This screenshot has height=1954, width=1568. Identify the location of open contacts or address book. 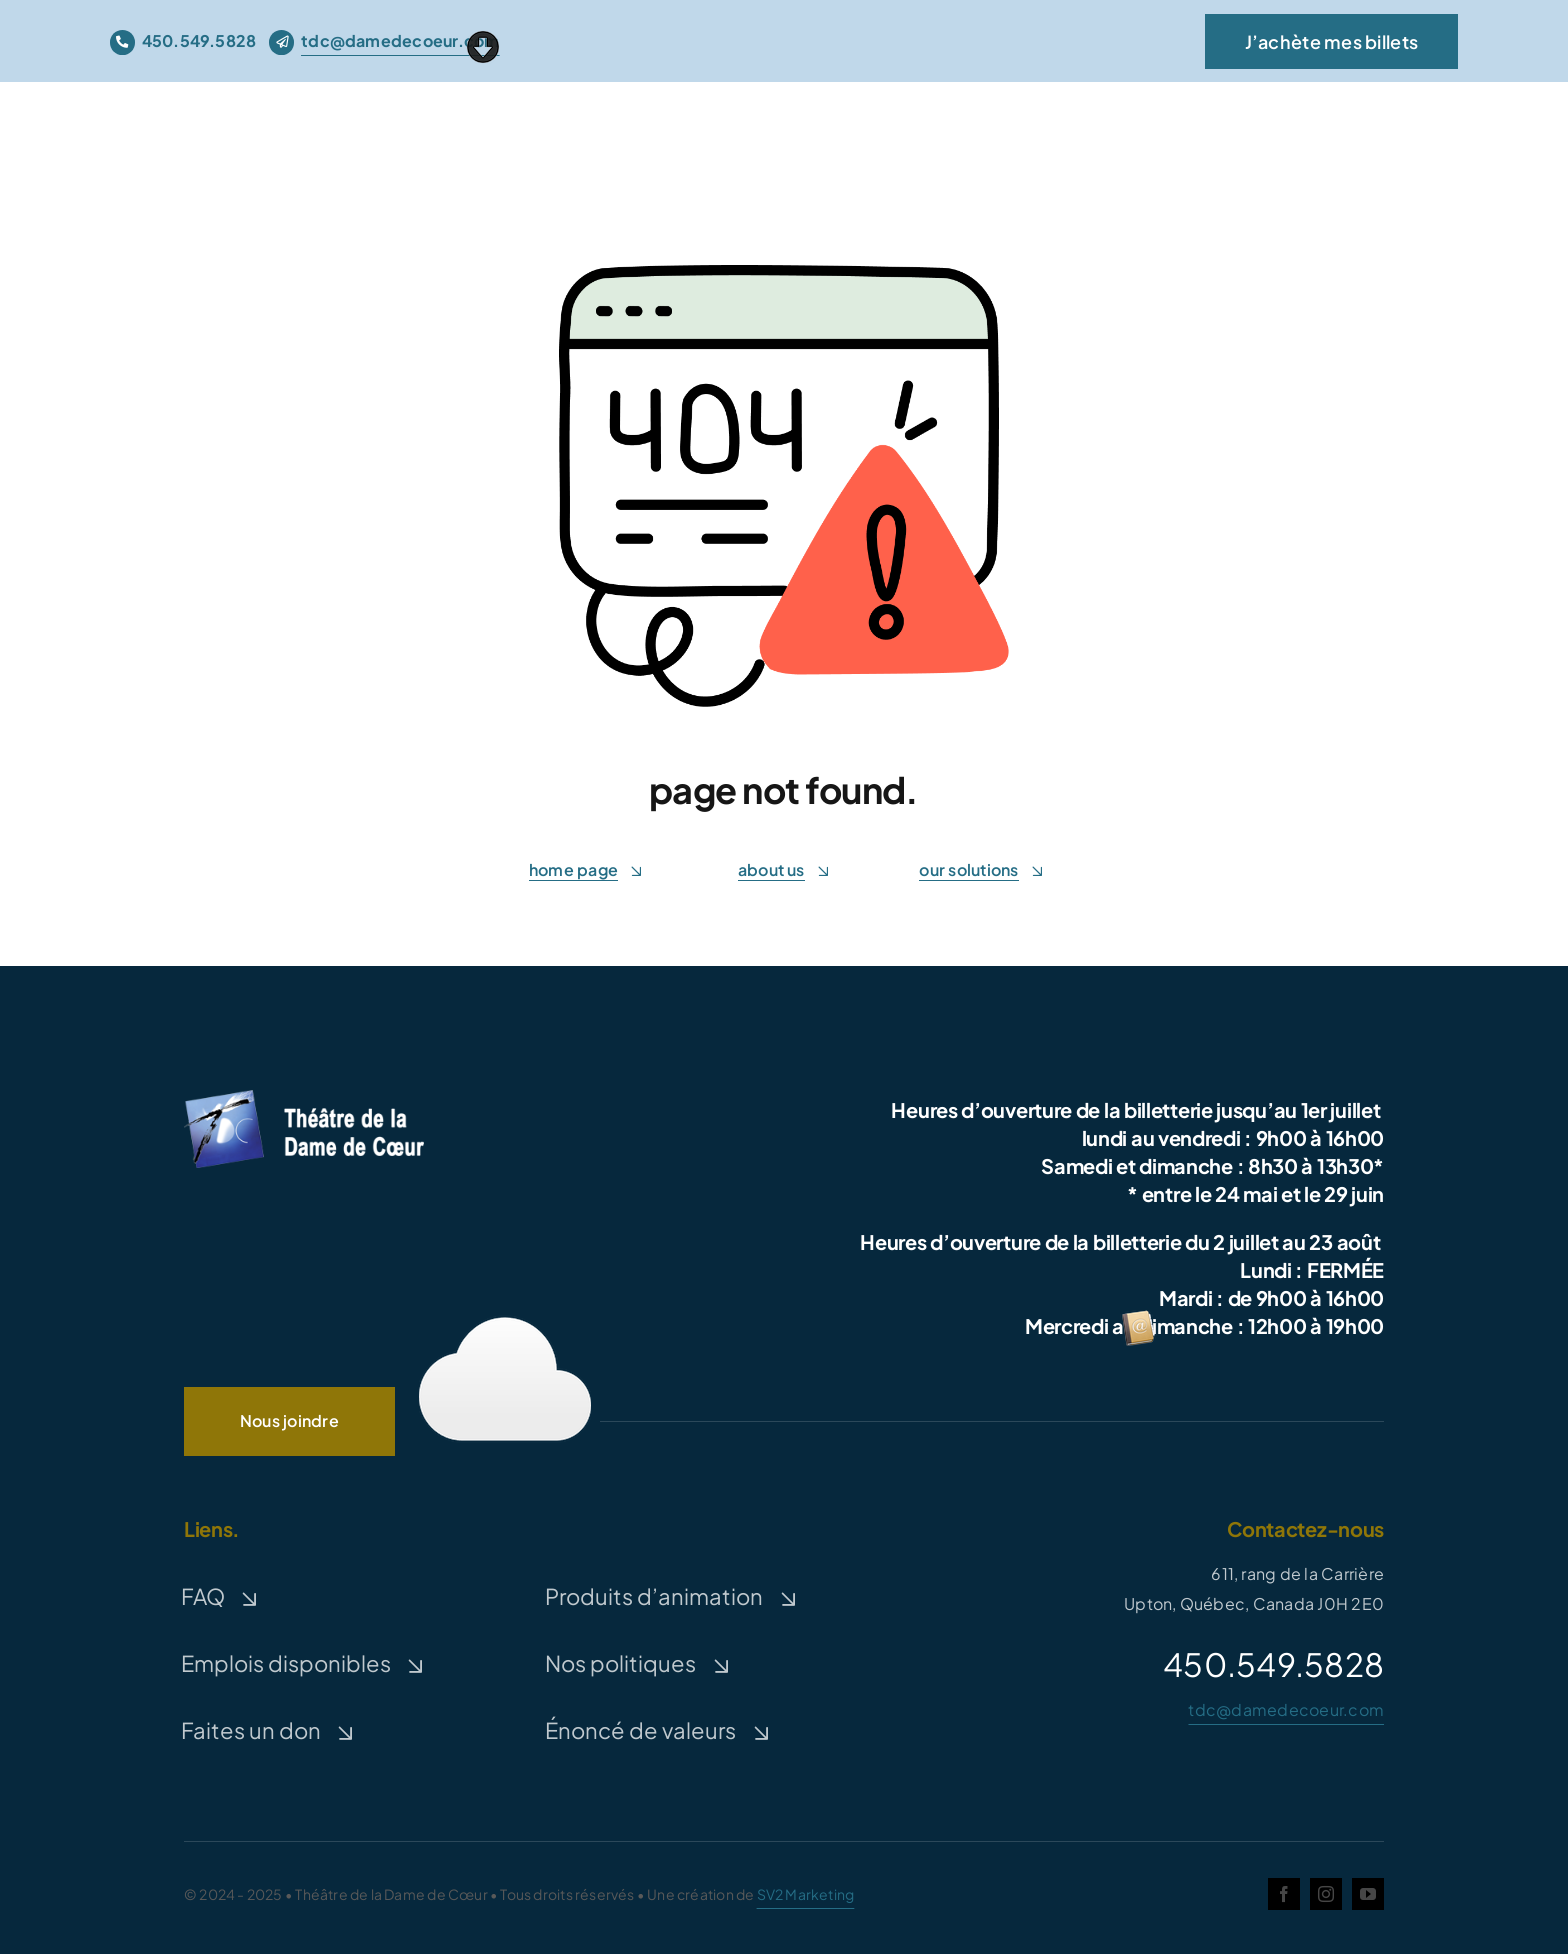
(1138, 1328).